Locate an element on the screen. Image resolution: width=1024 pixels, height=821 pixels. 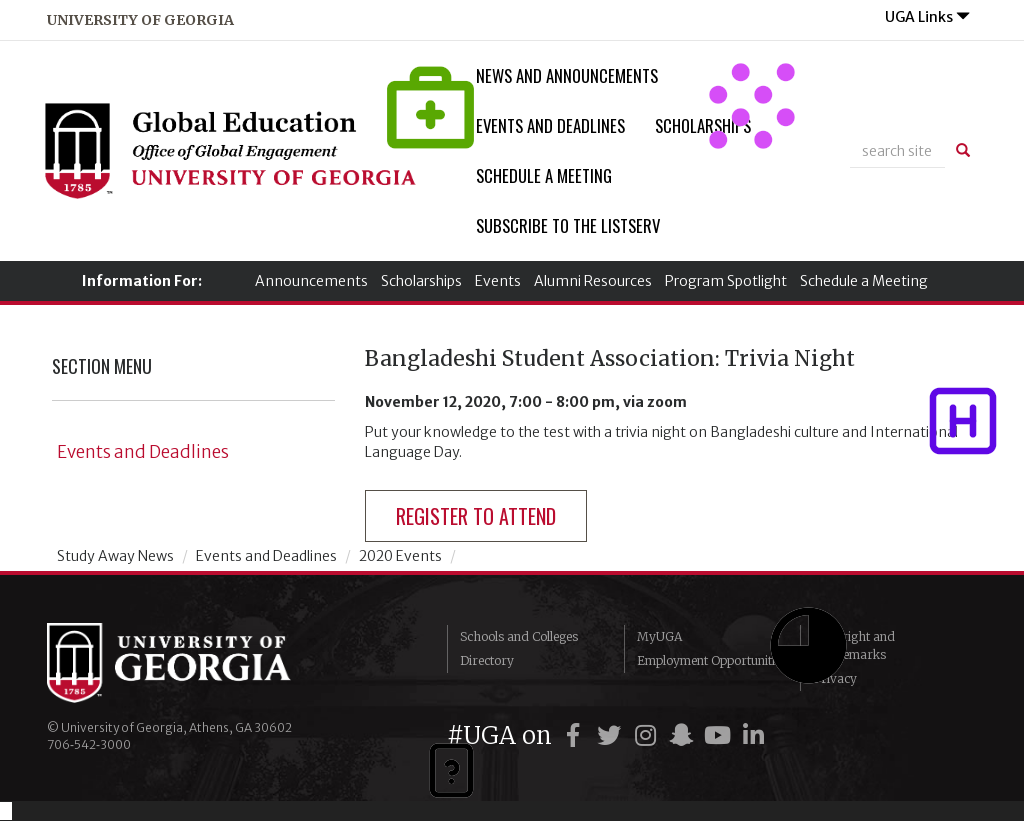
indicates 75% progress or completion is located at coordinates (808, 645).